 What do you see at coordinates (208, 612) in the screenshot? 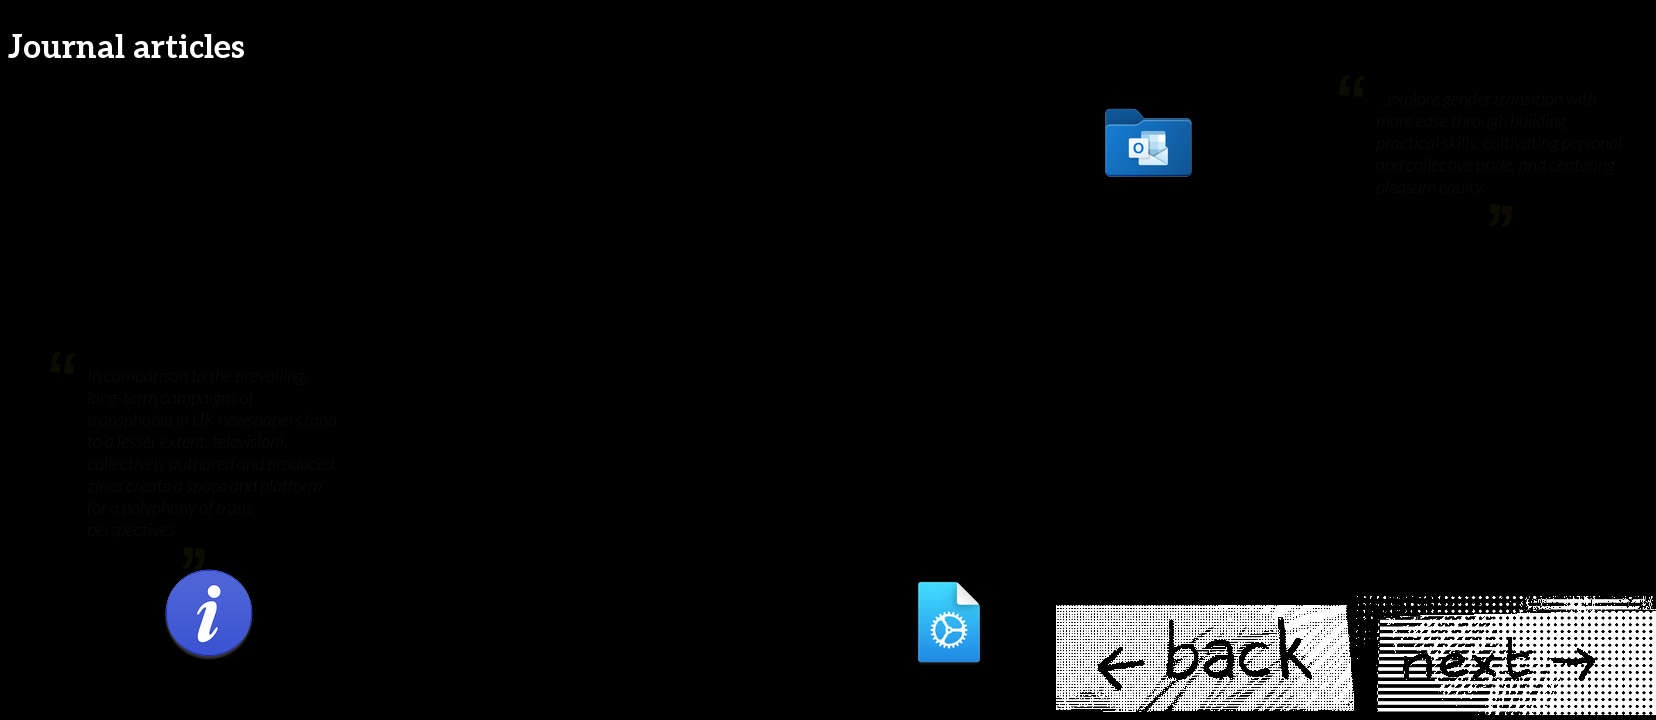
I see `view more information about this item` at bounding box center [208, 612].